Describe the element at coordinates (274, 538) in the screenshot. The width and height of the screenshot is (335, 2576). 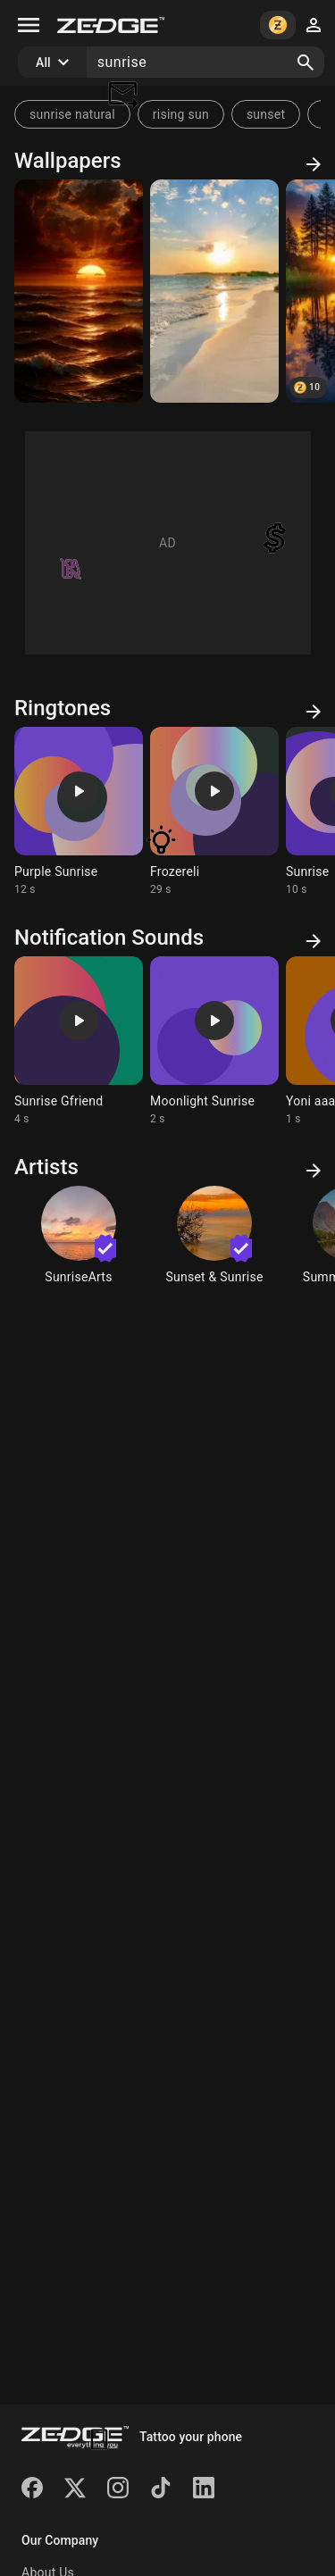
I see `open Cash App` at that location.